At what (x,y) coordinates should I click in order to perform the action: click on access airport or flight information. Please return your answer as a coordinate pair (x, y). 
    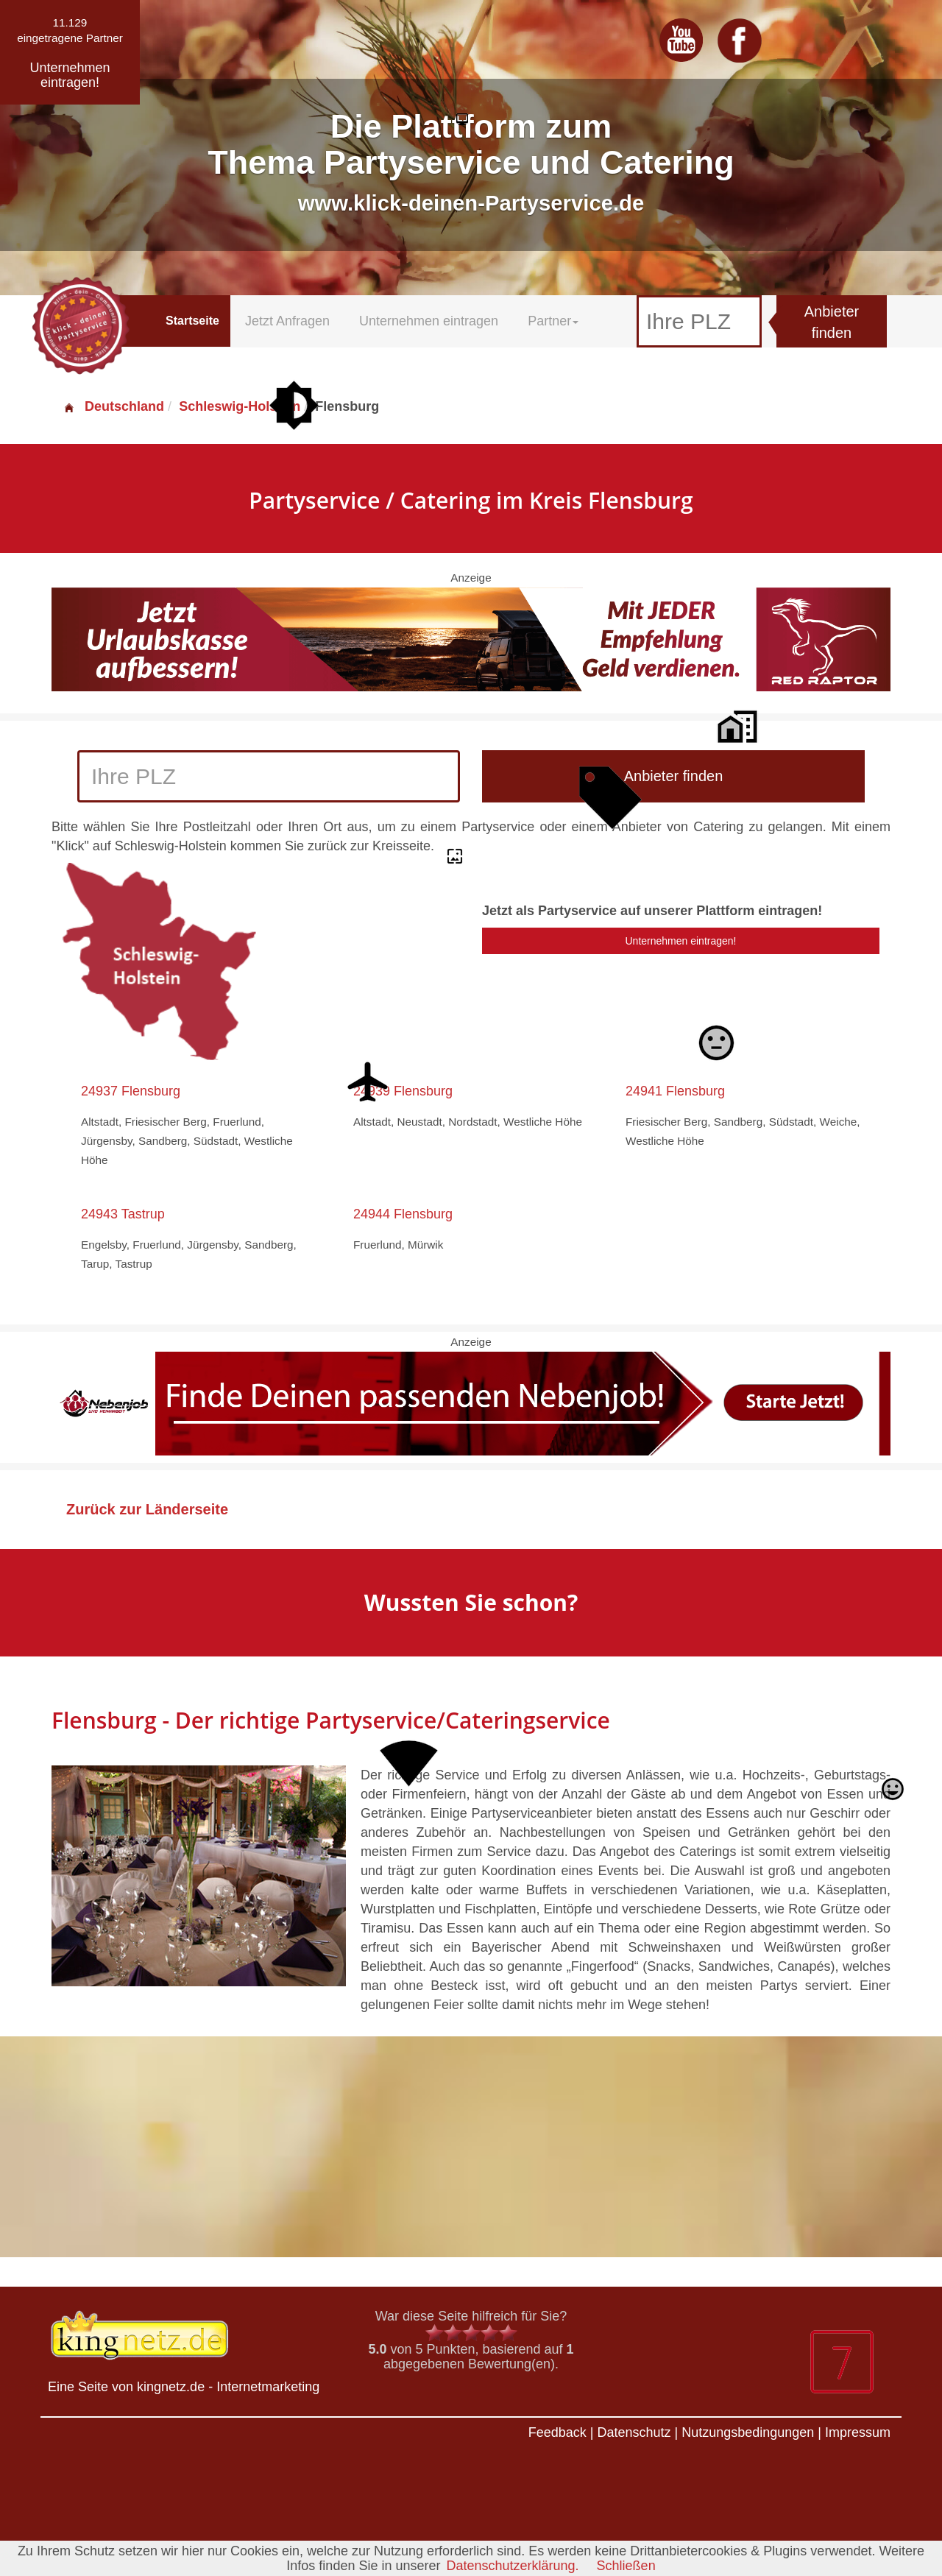
    Looking at the image, I should click on (367, 1081).